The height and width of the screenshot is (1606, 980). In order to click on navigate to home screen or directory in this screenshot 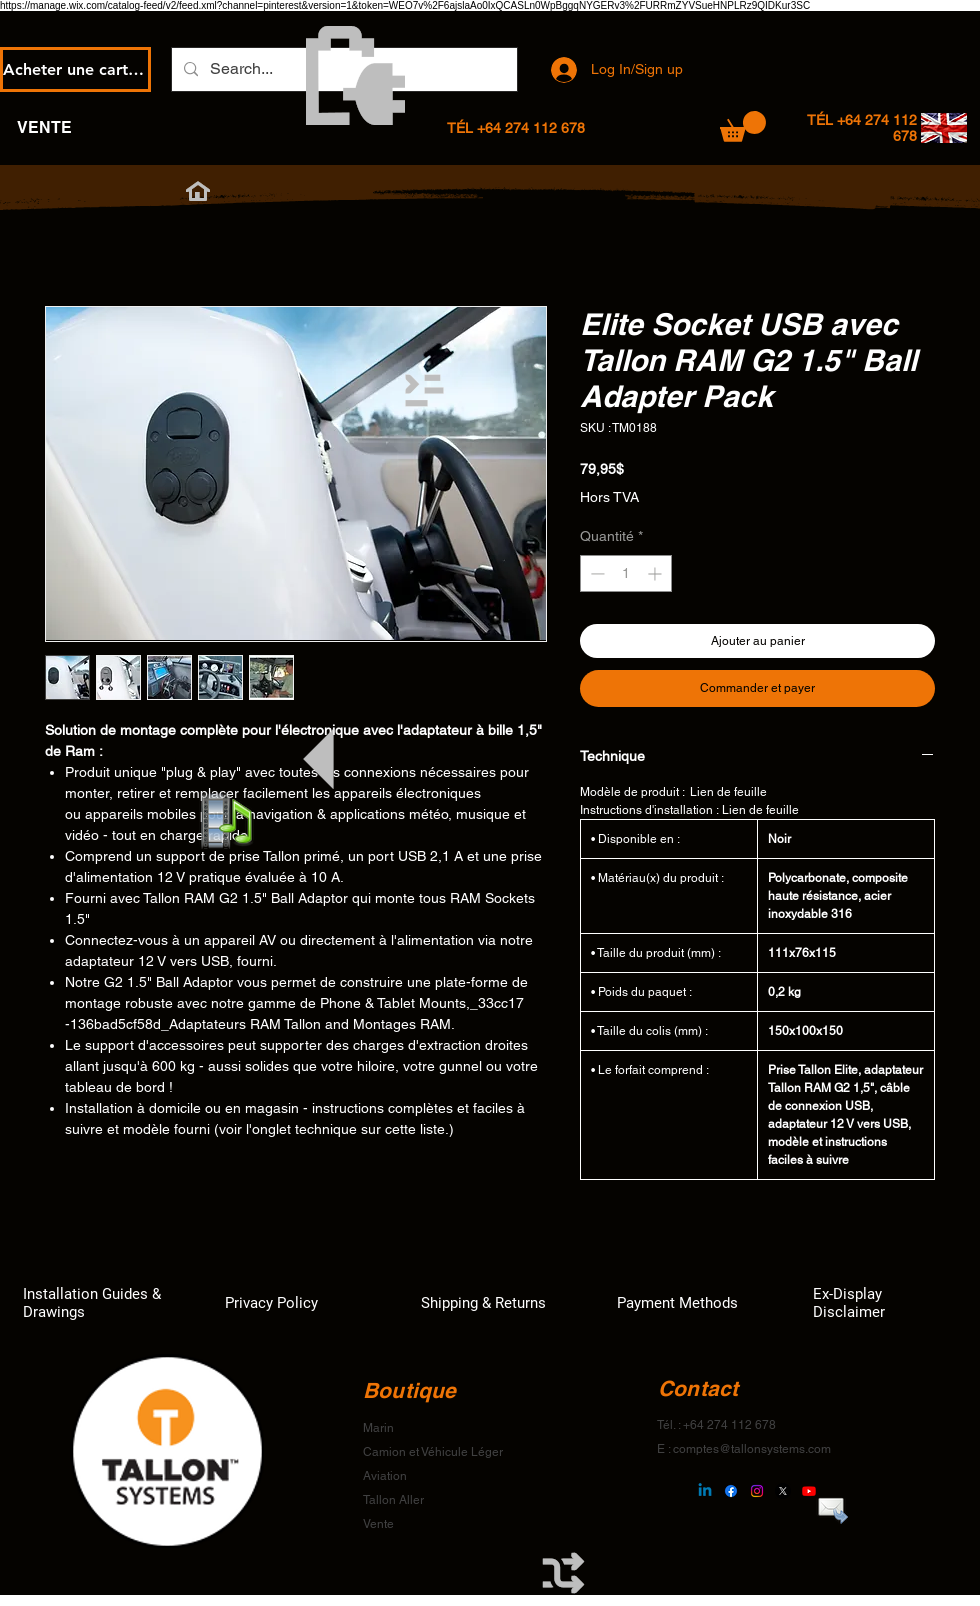, I will do `click(198, 192)`.